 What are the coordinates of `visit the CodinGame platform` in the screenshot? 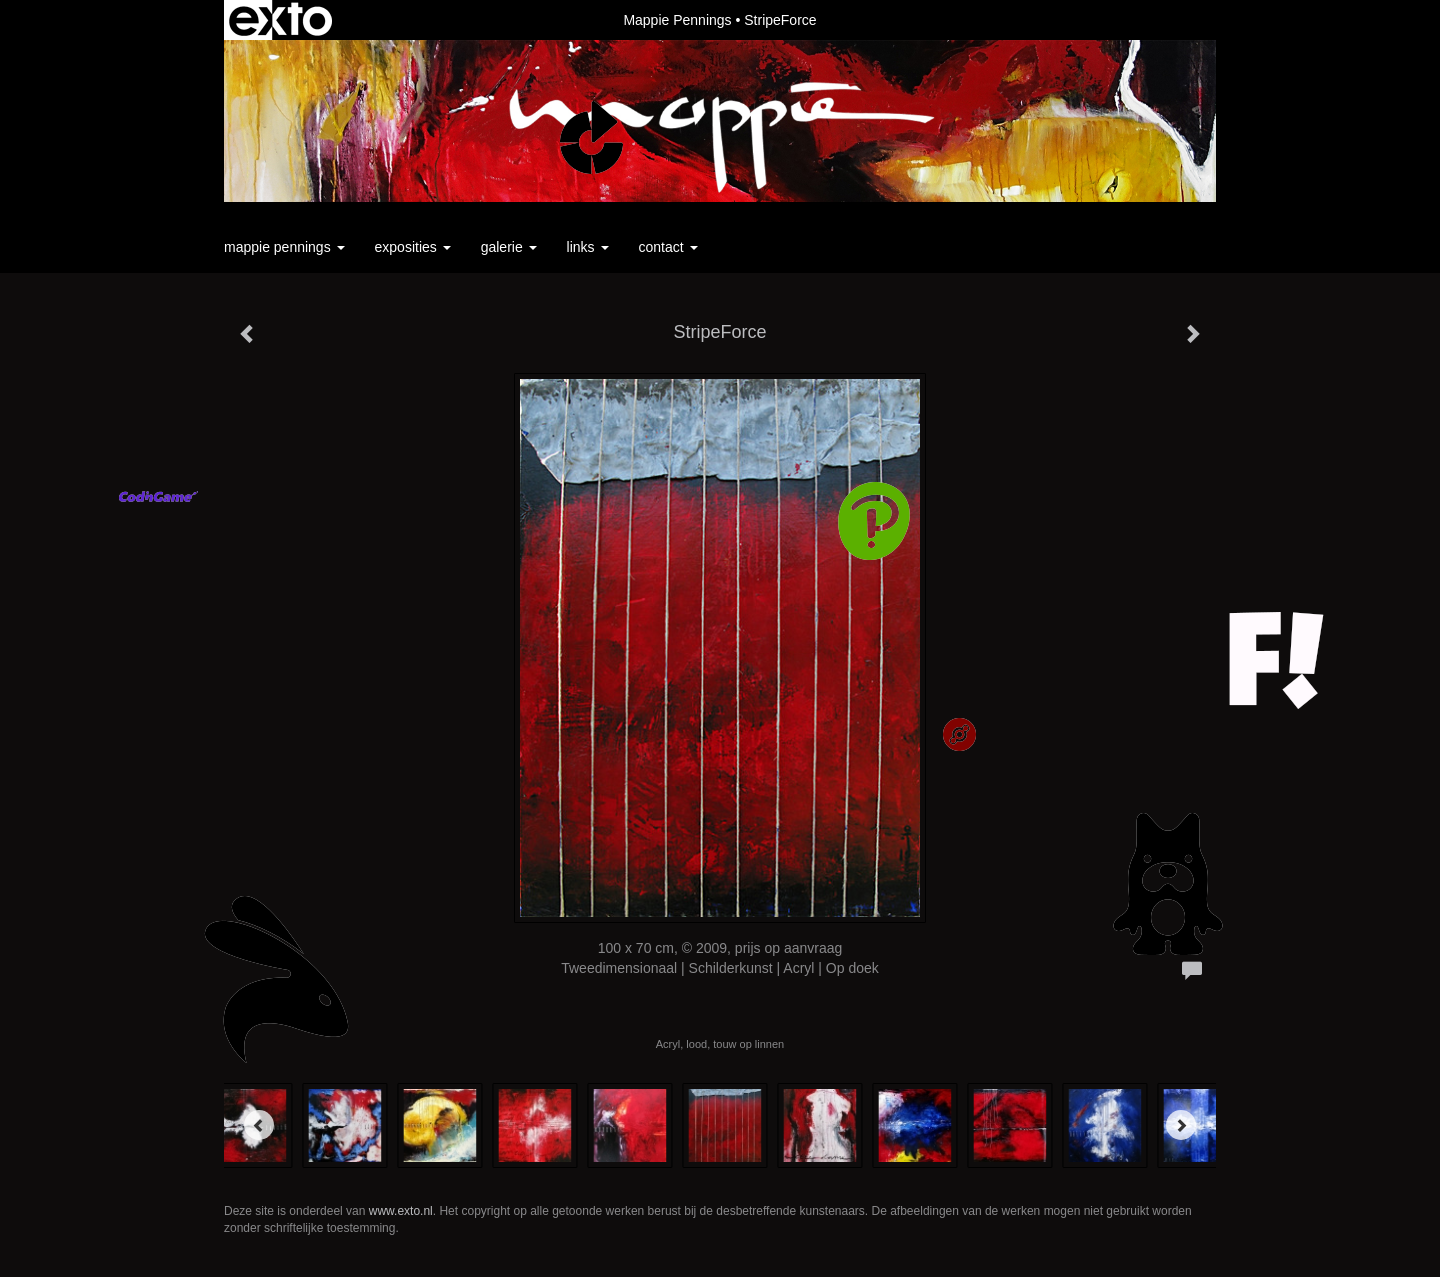 It's located at (158, 496).